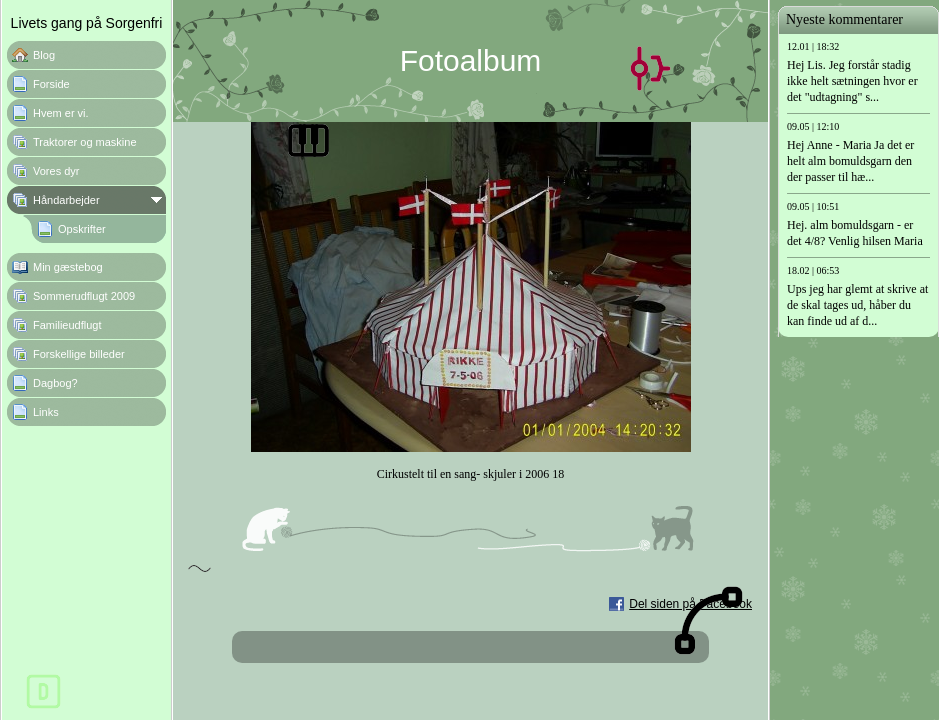 The image size is (939, 720). Describe the element at coordinates (43, 691) in the screenshot. I see `indicates a "D" grade or rating` at that location.